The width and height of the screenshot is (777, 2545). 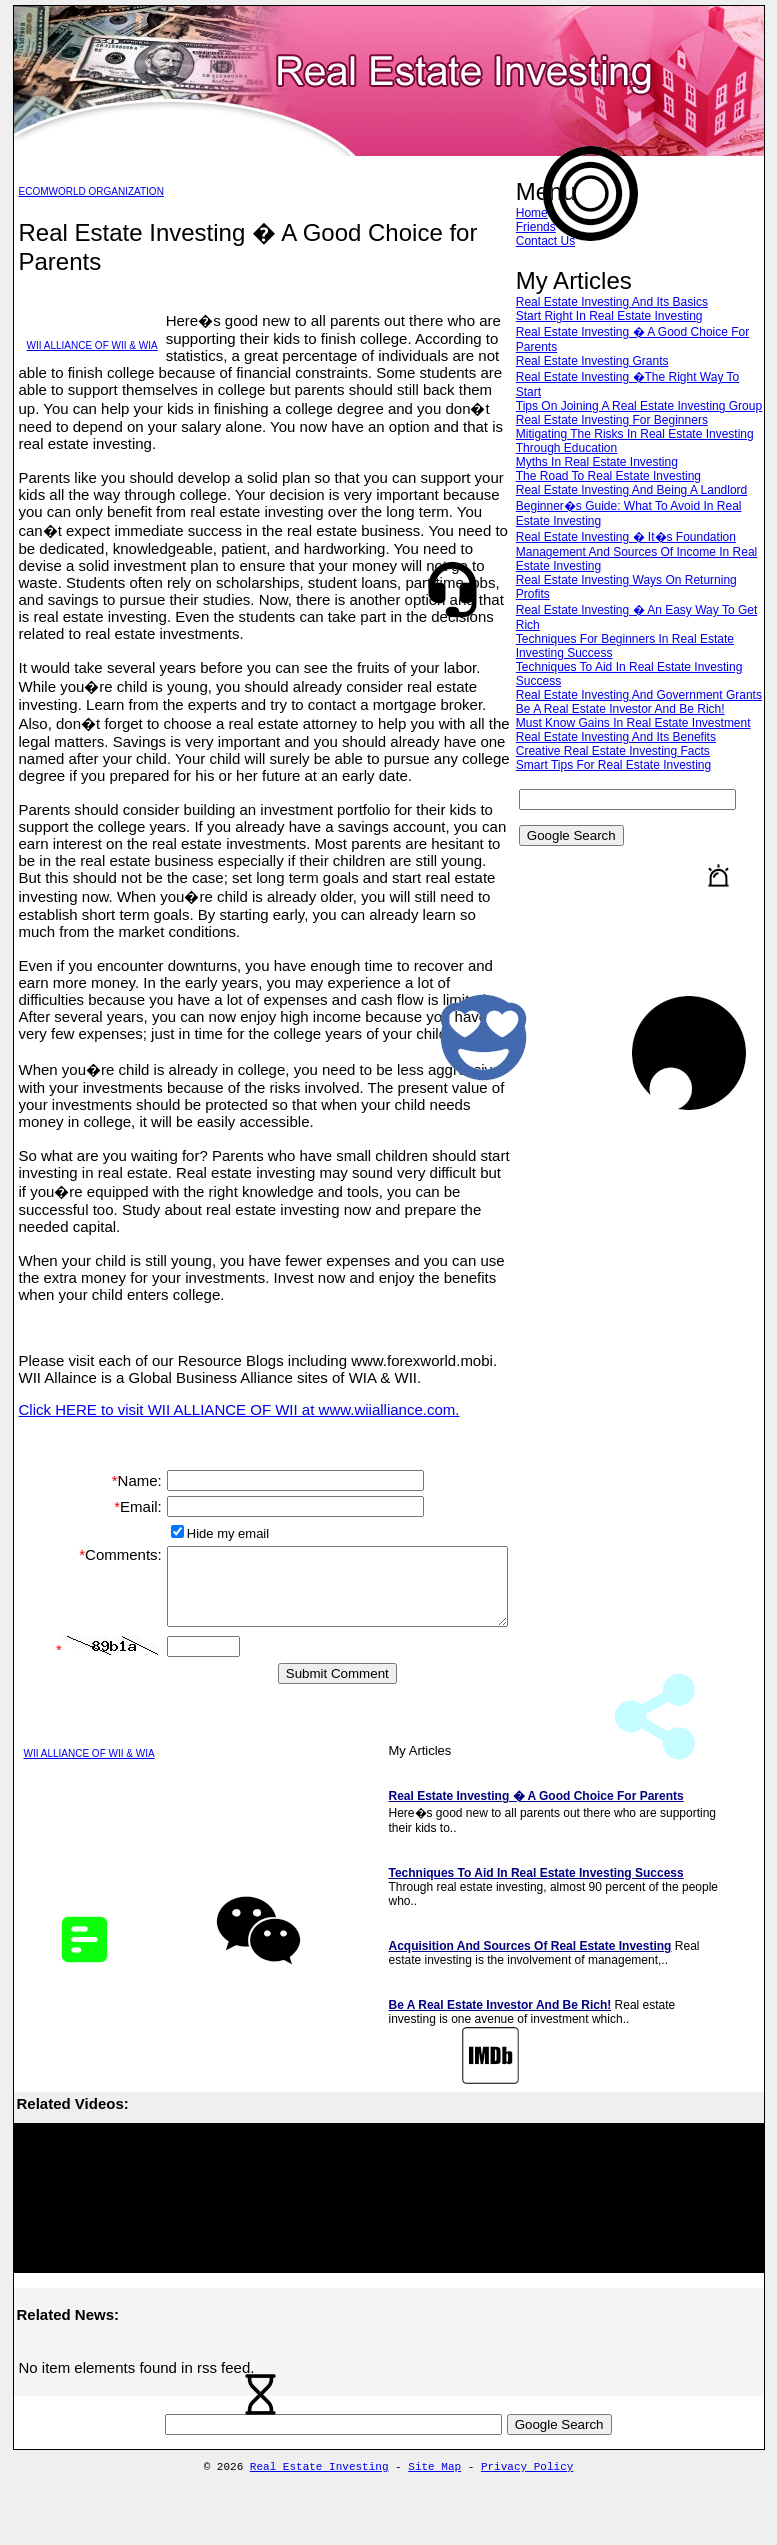 What do you see at coordinates (590, 193) in the screenshot?
I see `open zen browser` at bounding box center [590, 193].